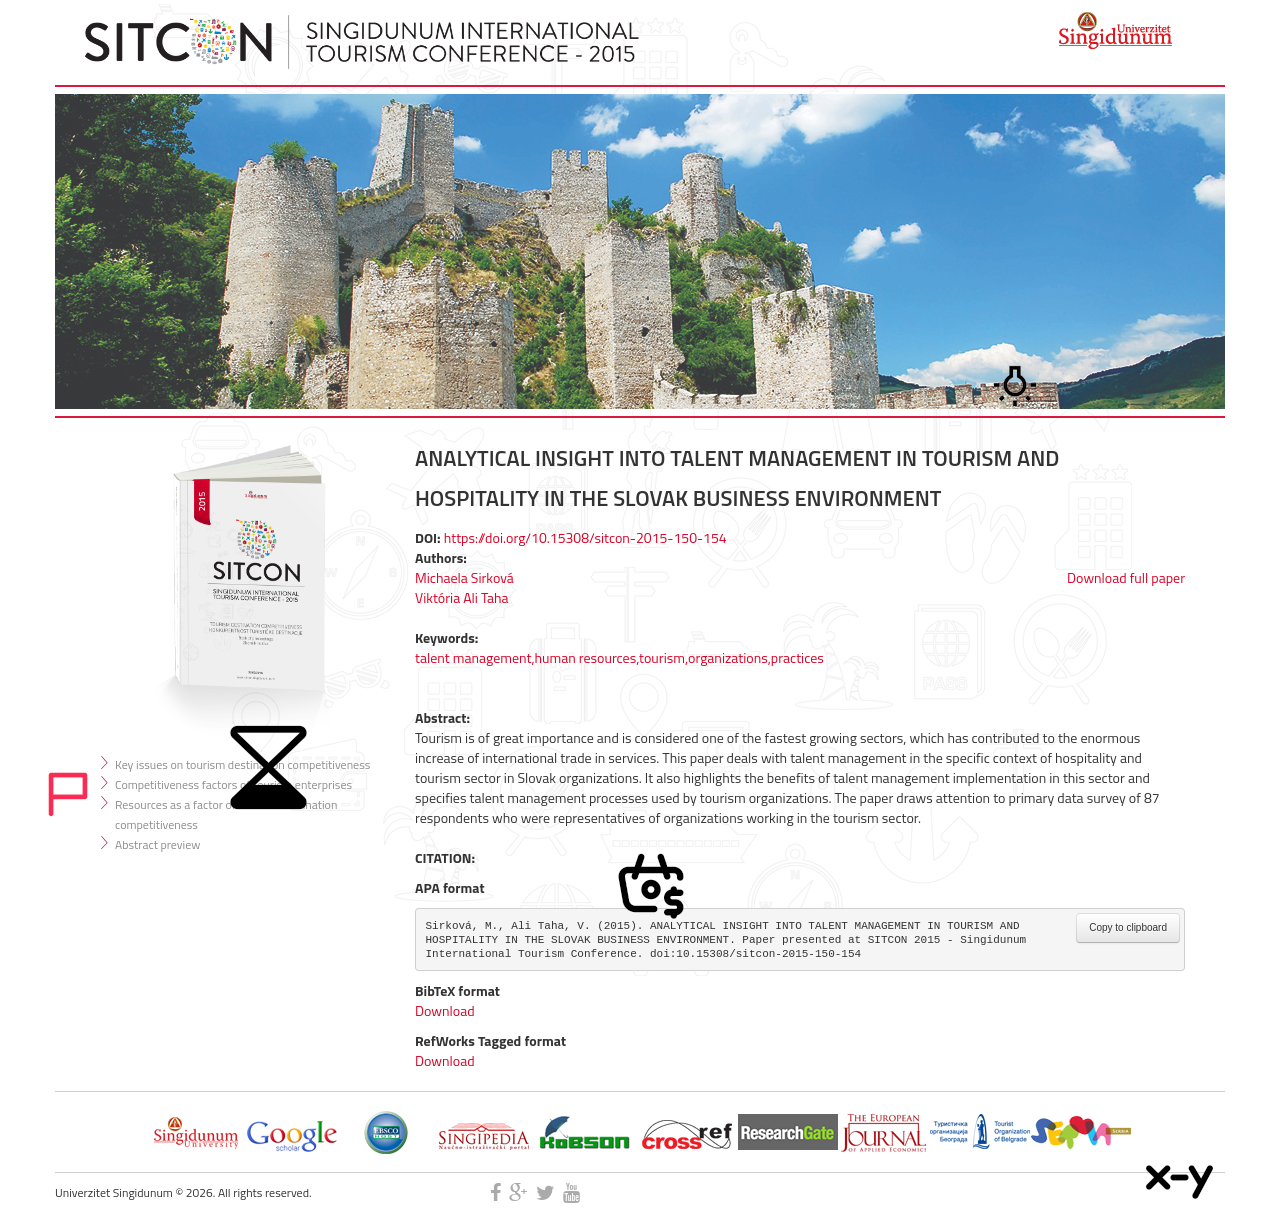 This screenshot has width=1280, height=1215. What do you see at coordinates (268, 767) in the screenshot?
I see `indicates time is running low` at bounding box center [268, 767].